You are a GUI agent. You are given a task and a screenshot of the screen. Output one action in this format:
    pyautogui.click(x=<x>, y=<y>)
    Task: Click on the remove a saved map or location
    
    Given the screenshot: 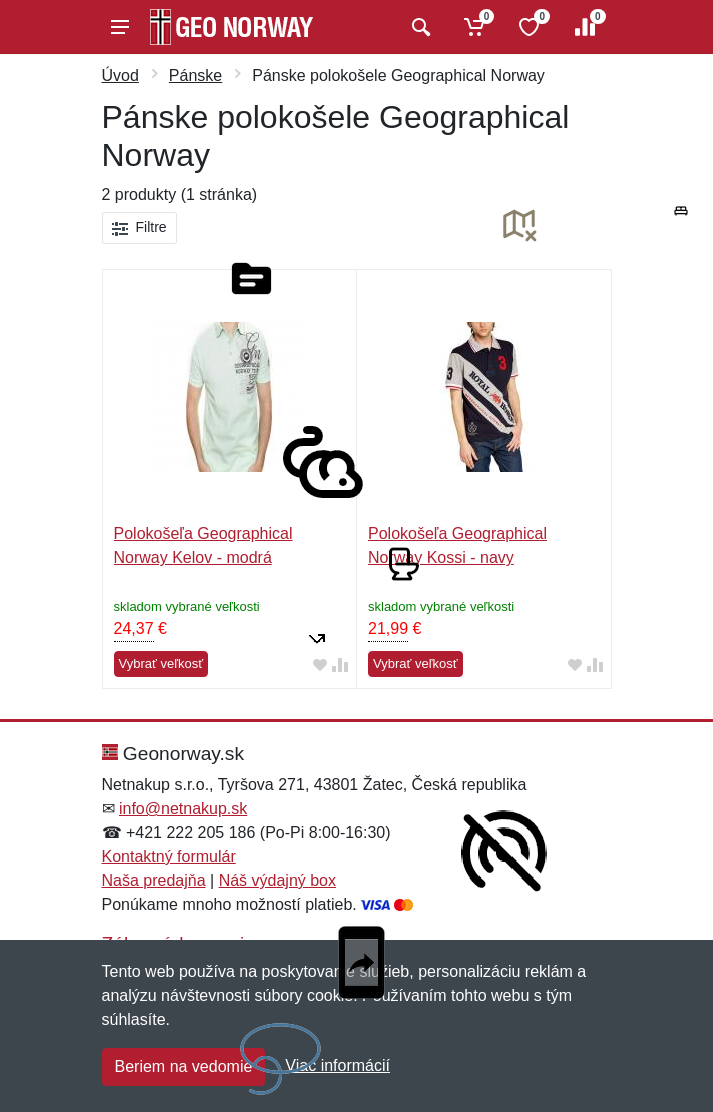 What is the action you would take?
    pyautogui.click(x=519, y=224)
    